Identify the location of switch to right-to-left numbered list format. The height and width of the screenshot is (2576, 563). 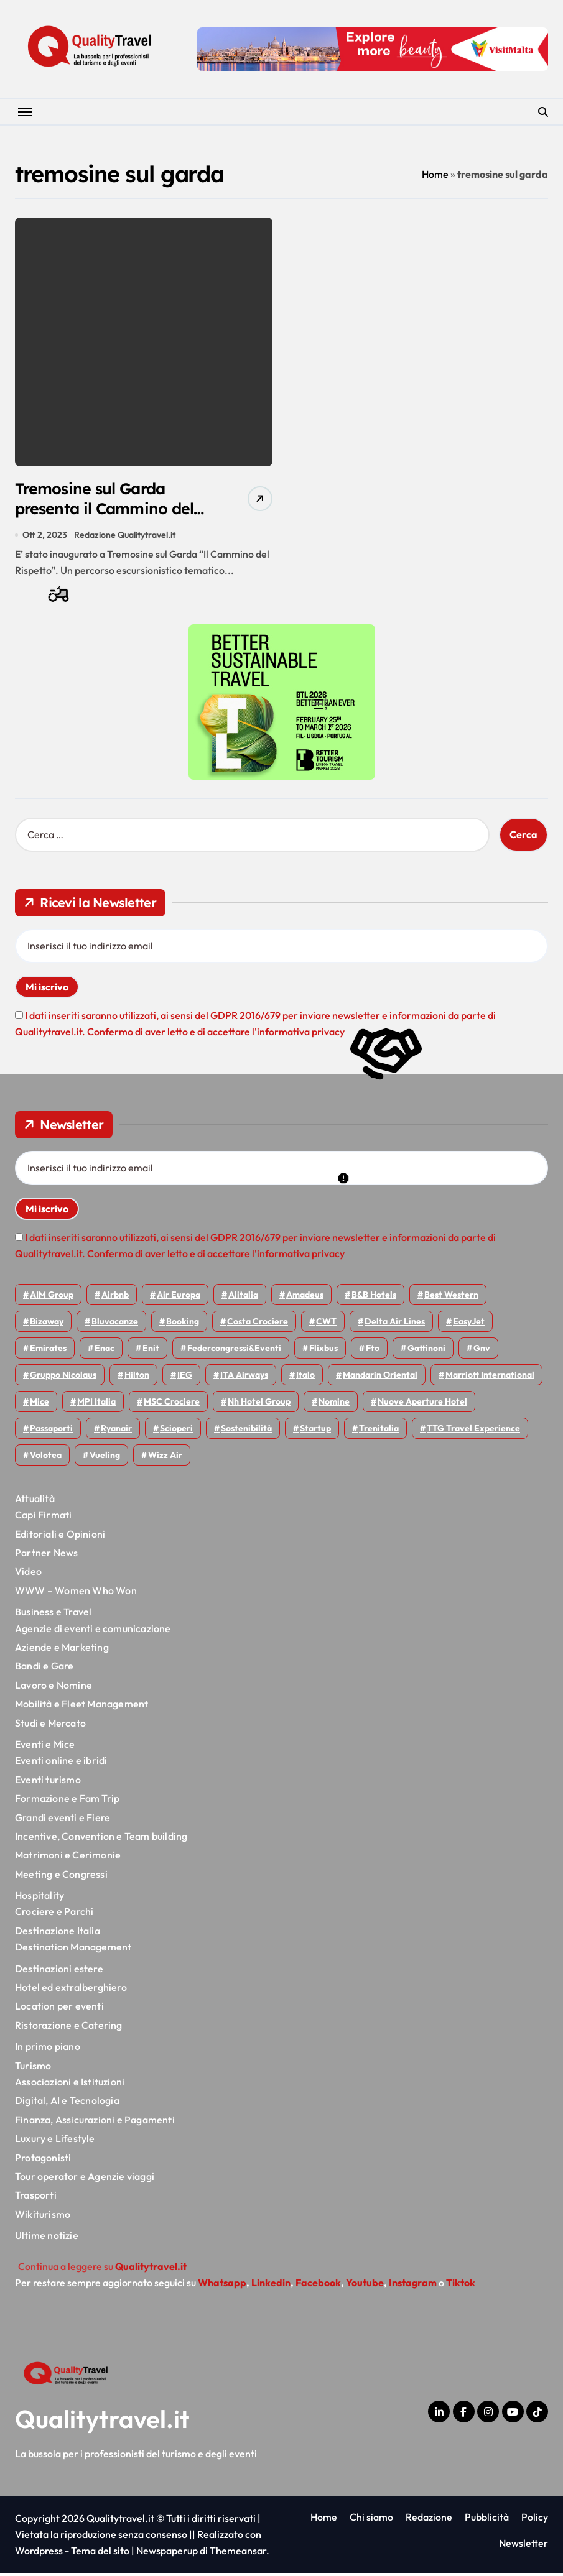
(320, 704).